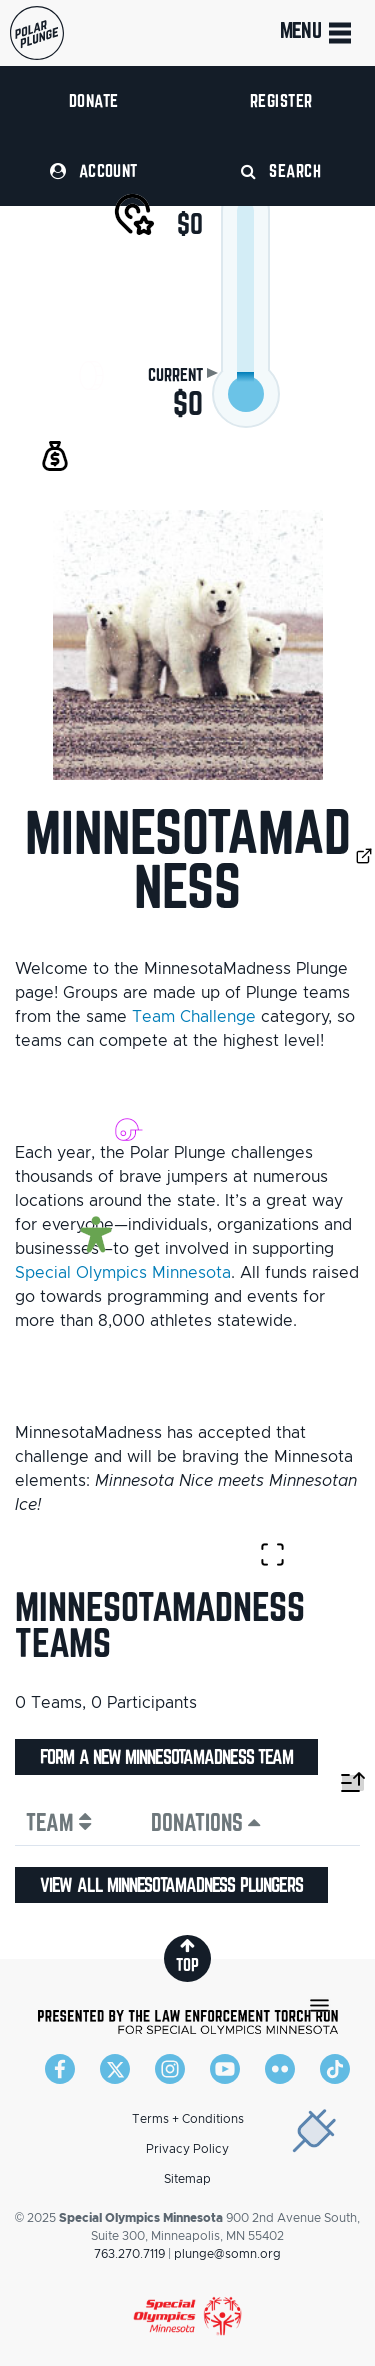 This screenshot has width=375, height=2366. I want to click on open link in a new tab or window, so click(364, 856).